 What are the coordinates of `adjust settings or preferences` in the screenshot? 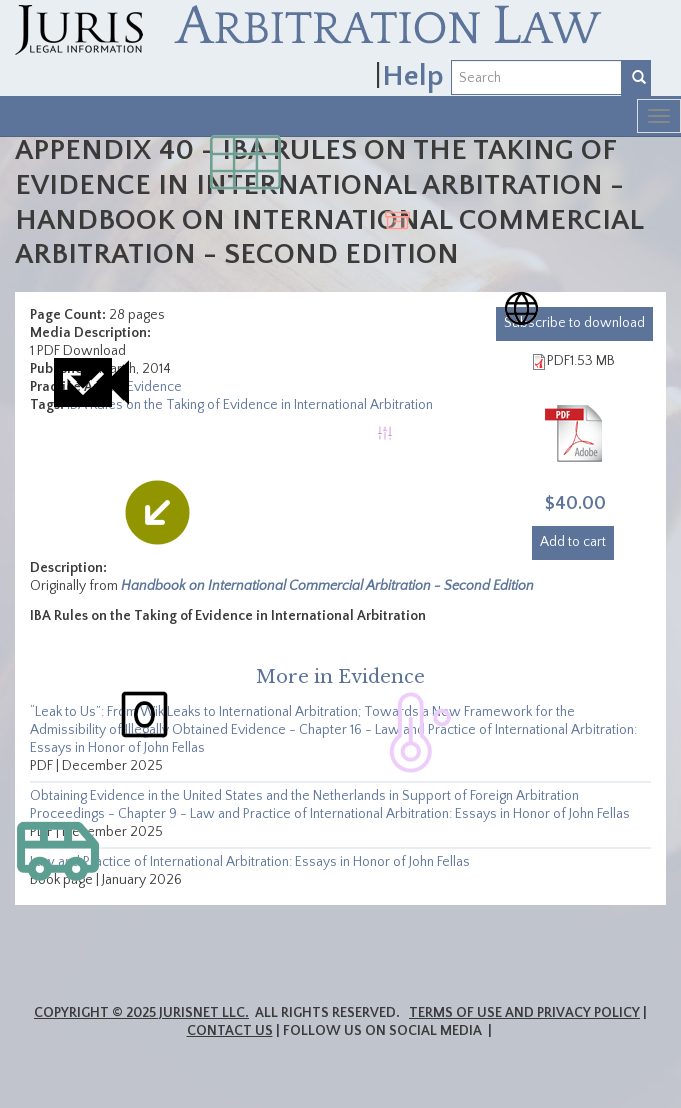 It's located at (385, 433).